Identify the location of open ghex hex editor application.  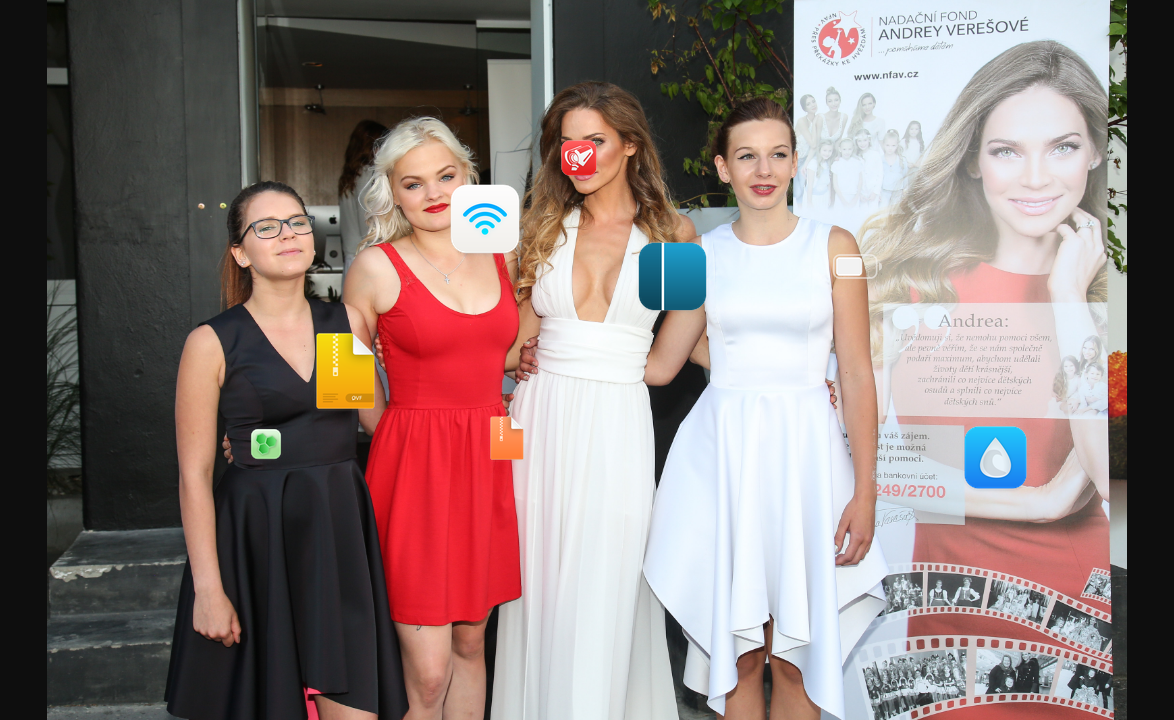
(266, 444).